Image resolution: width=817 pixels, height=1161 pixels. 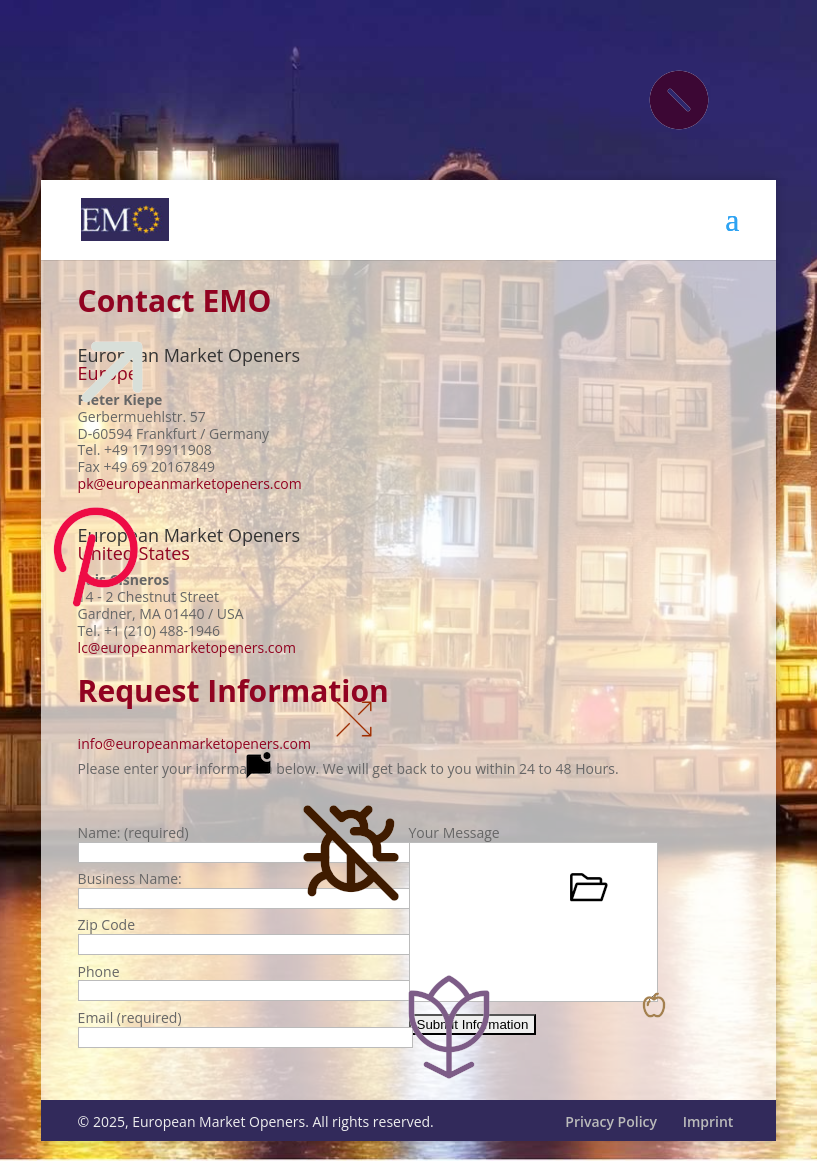 I want to click on indicates unread messages in chat, so click(x=258, y=766).